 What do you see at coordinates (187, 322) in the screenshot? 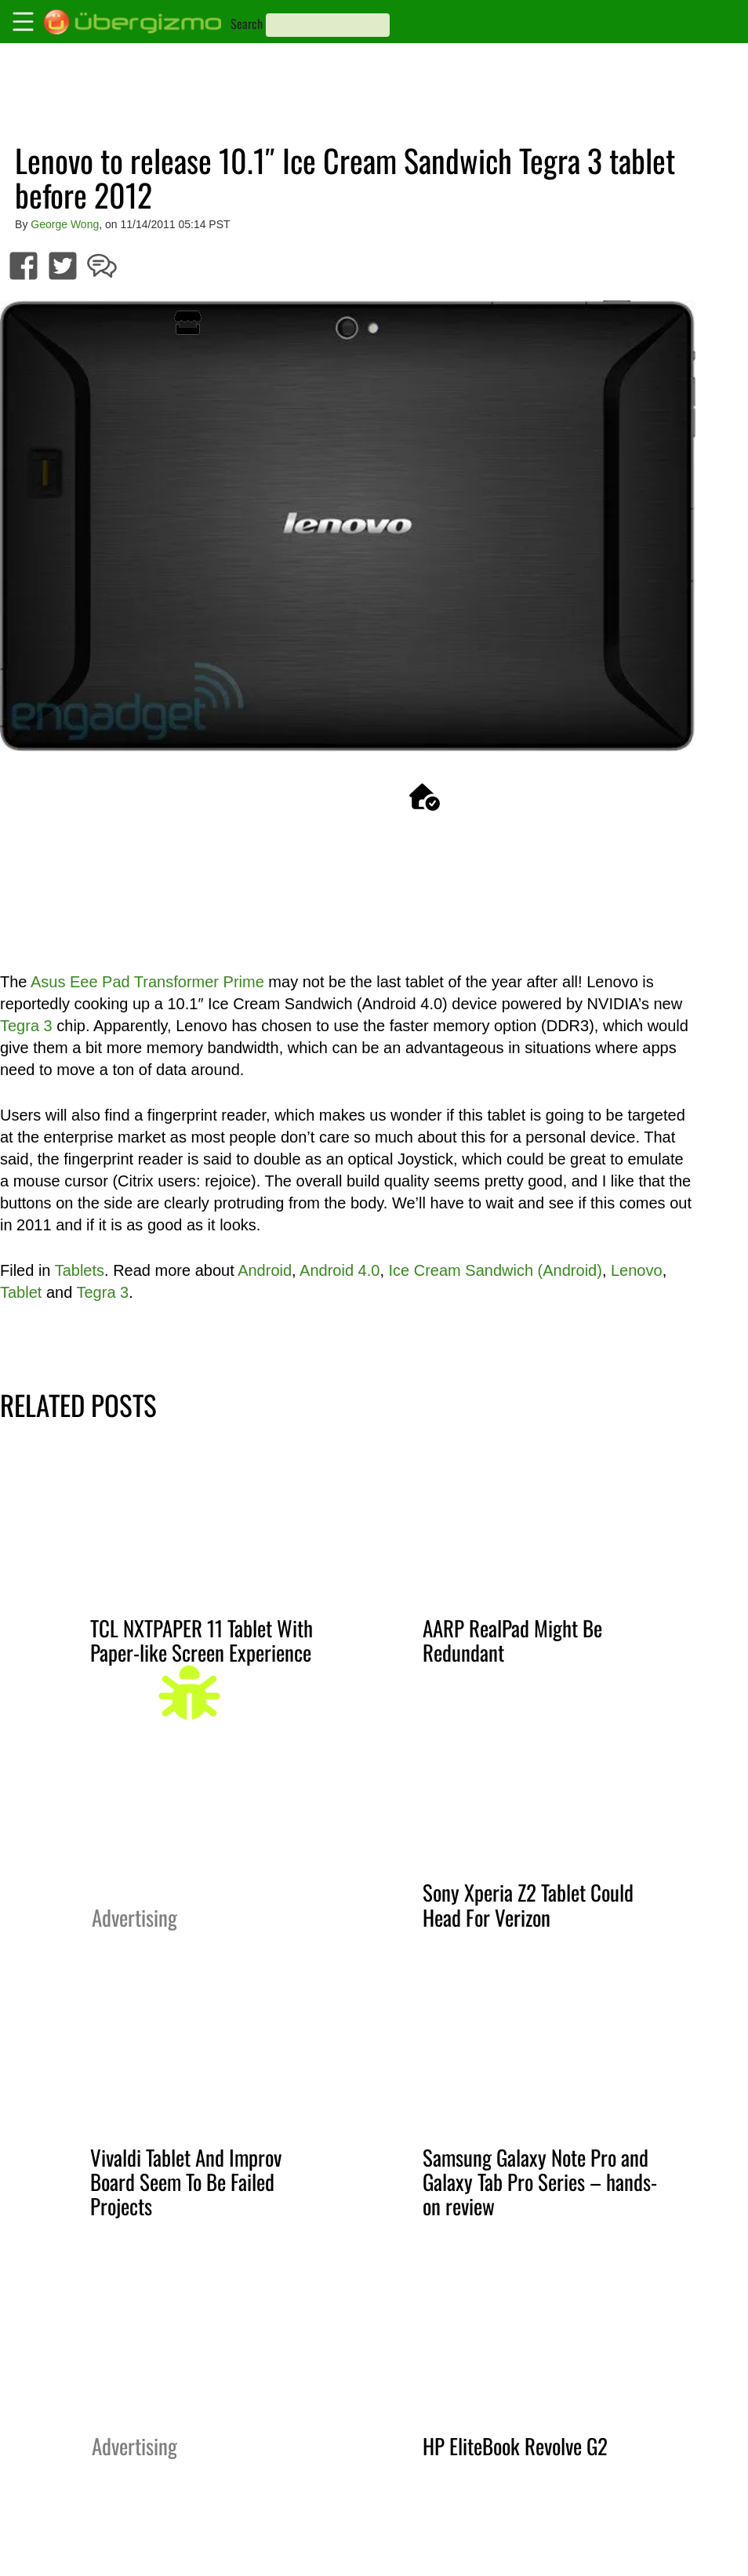
I see `access the store or marketplace` at bounding box center [187, 322].